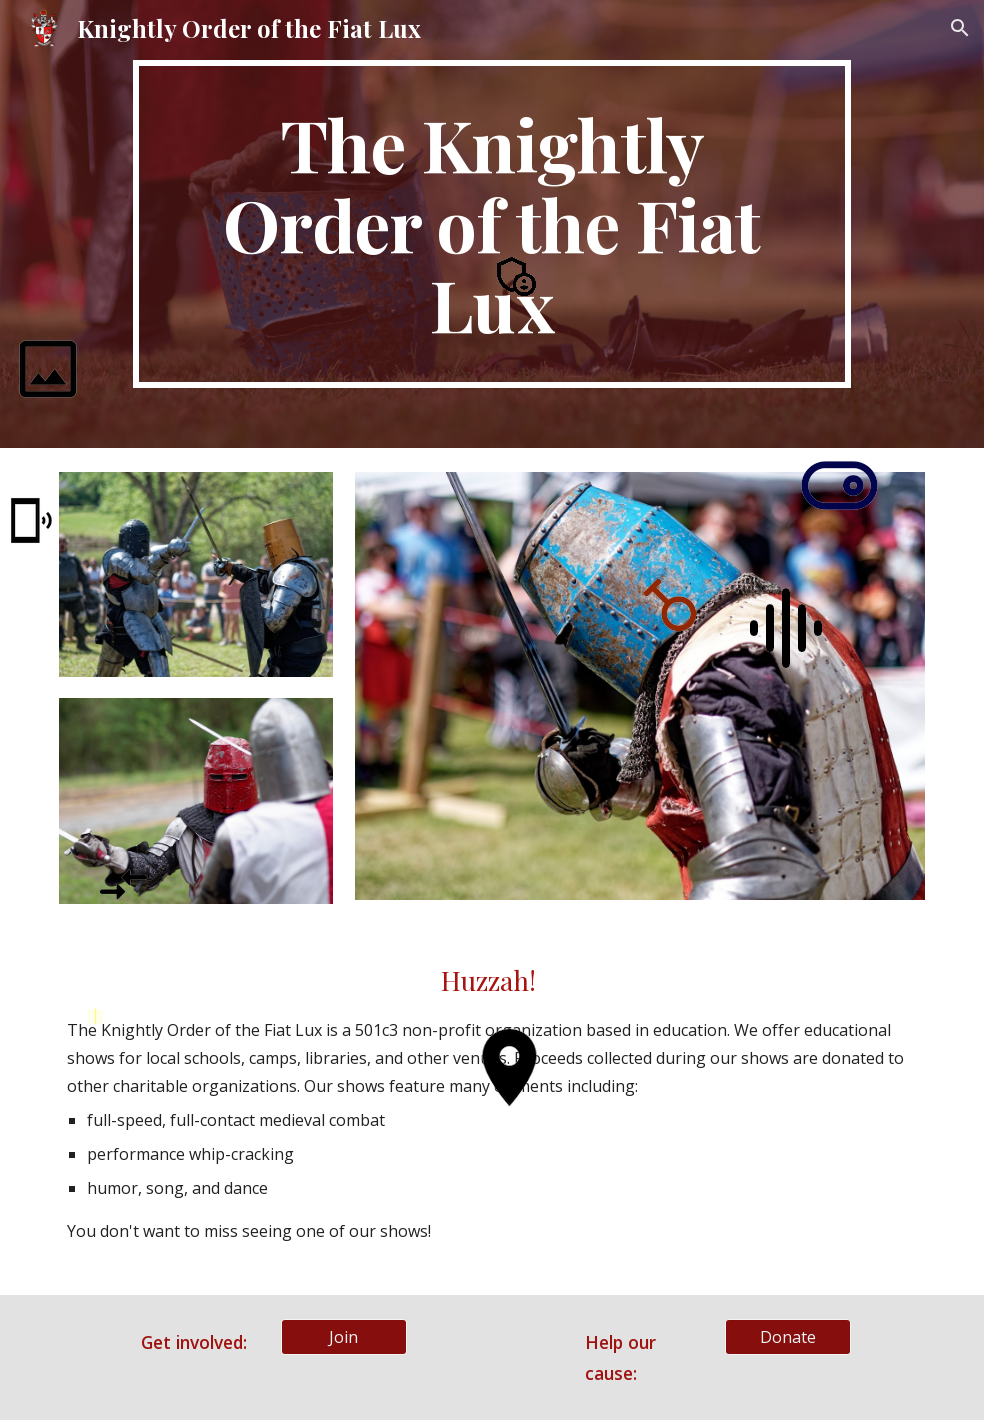  What do you see at coordinates (786, 628) in the screenshot?
I see `access audio equalizer settings` at bounding box center [786, 628].